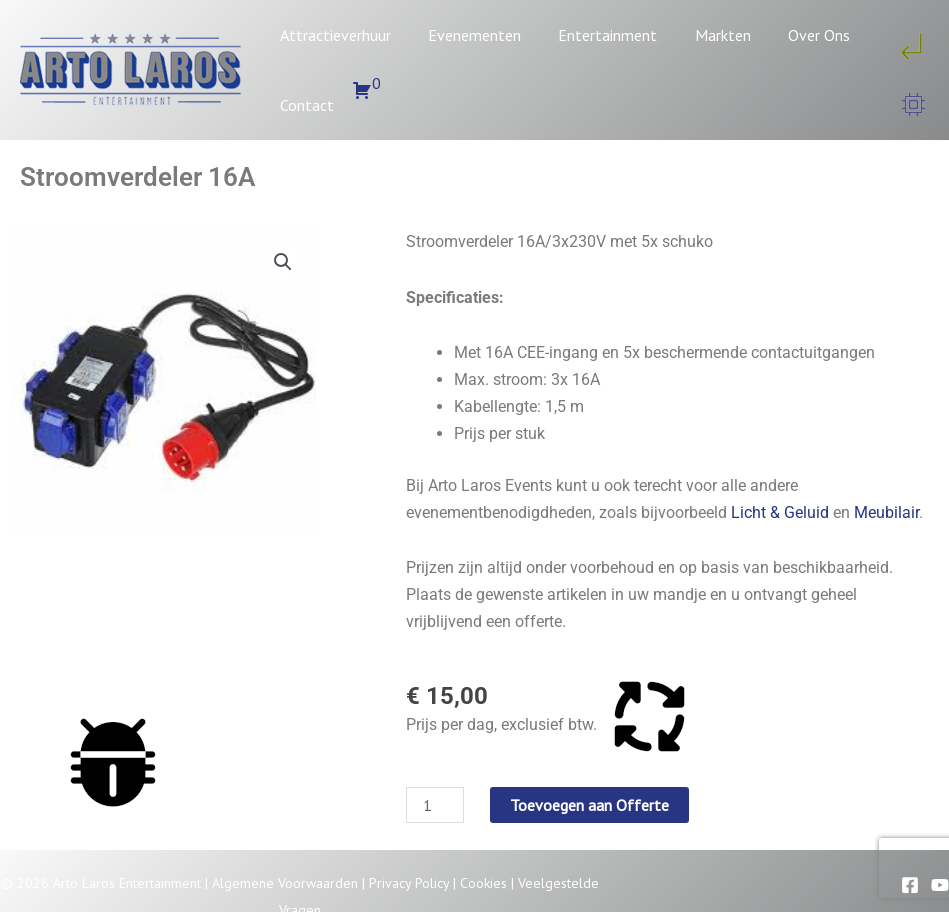  I want to click on return or enter key, so click(912, 46).